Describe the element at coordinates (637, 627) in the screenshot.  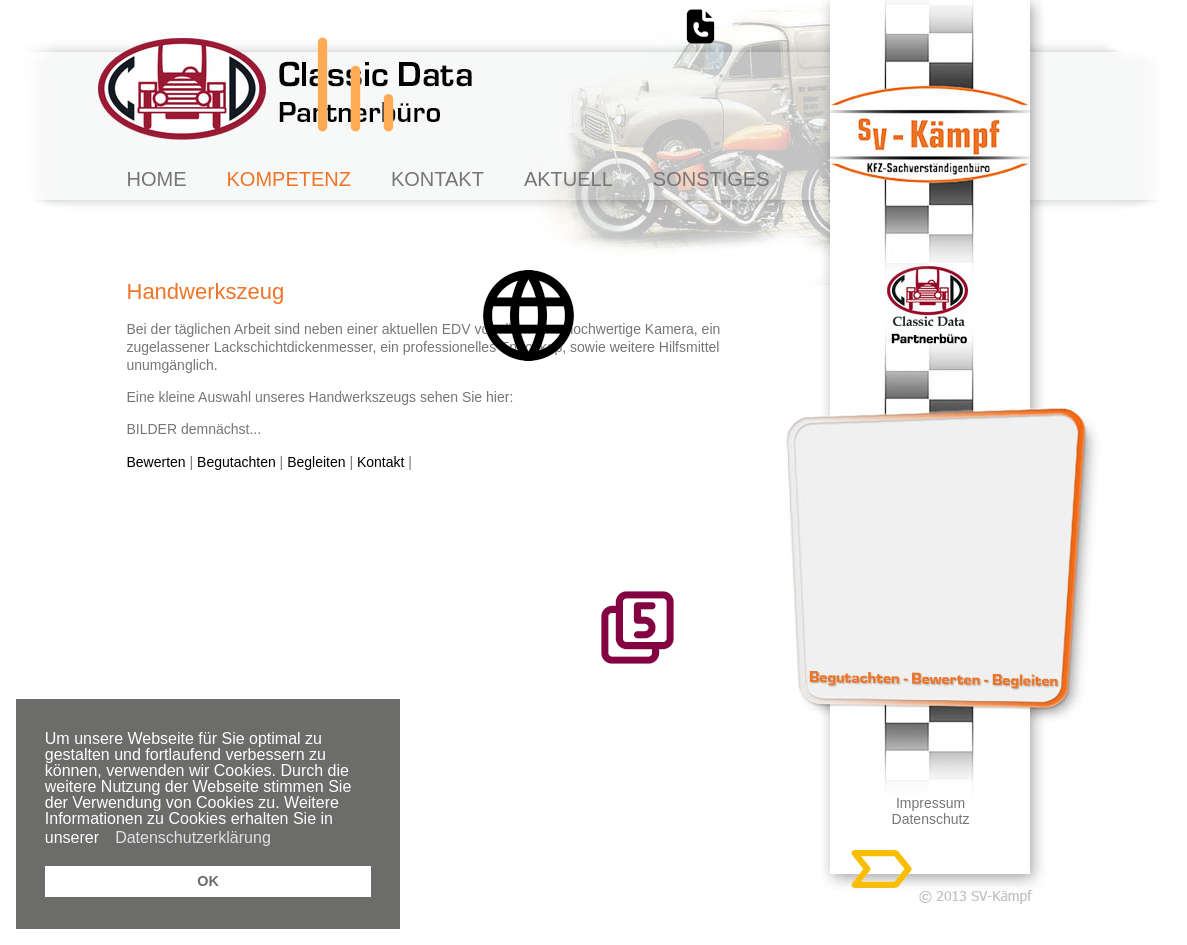
I see `view 5 stacked items or layers` at that location.